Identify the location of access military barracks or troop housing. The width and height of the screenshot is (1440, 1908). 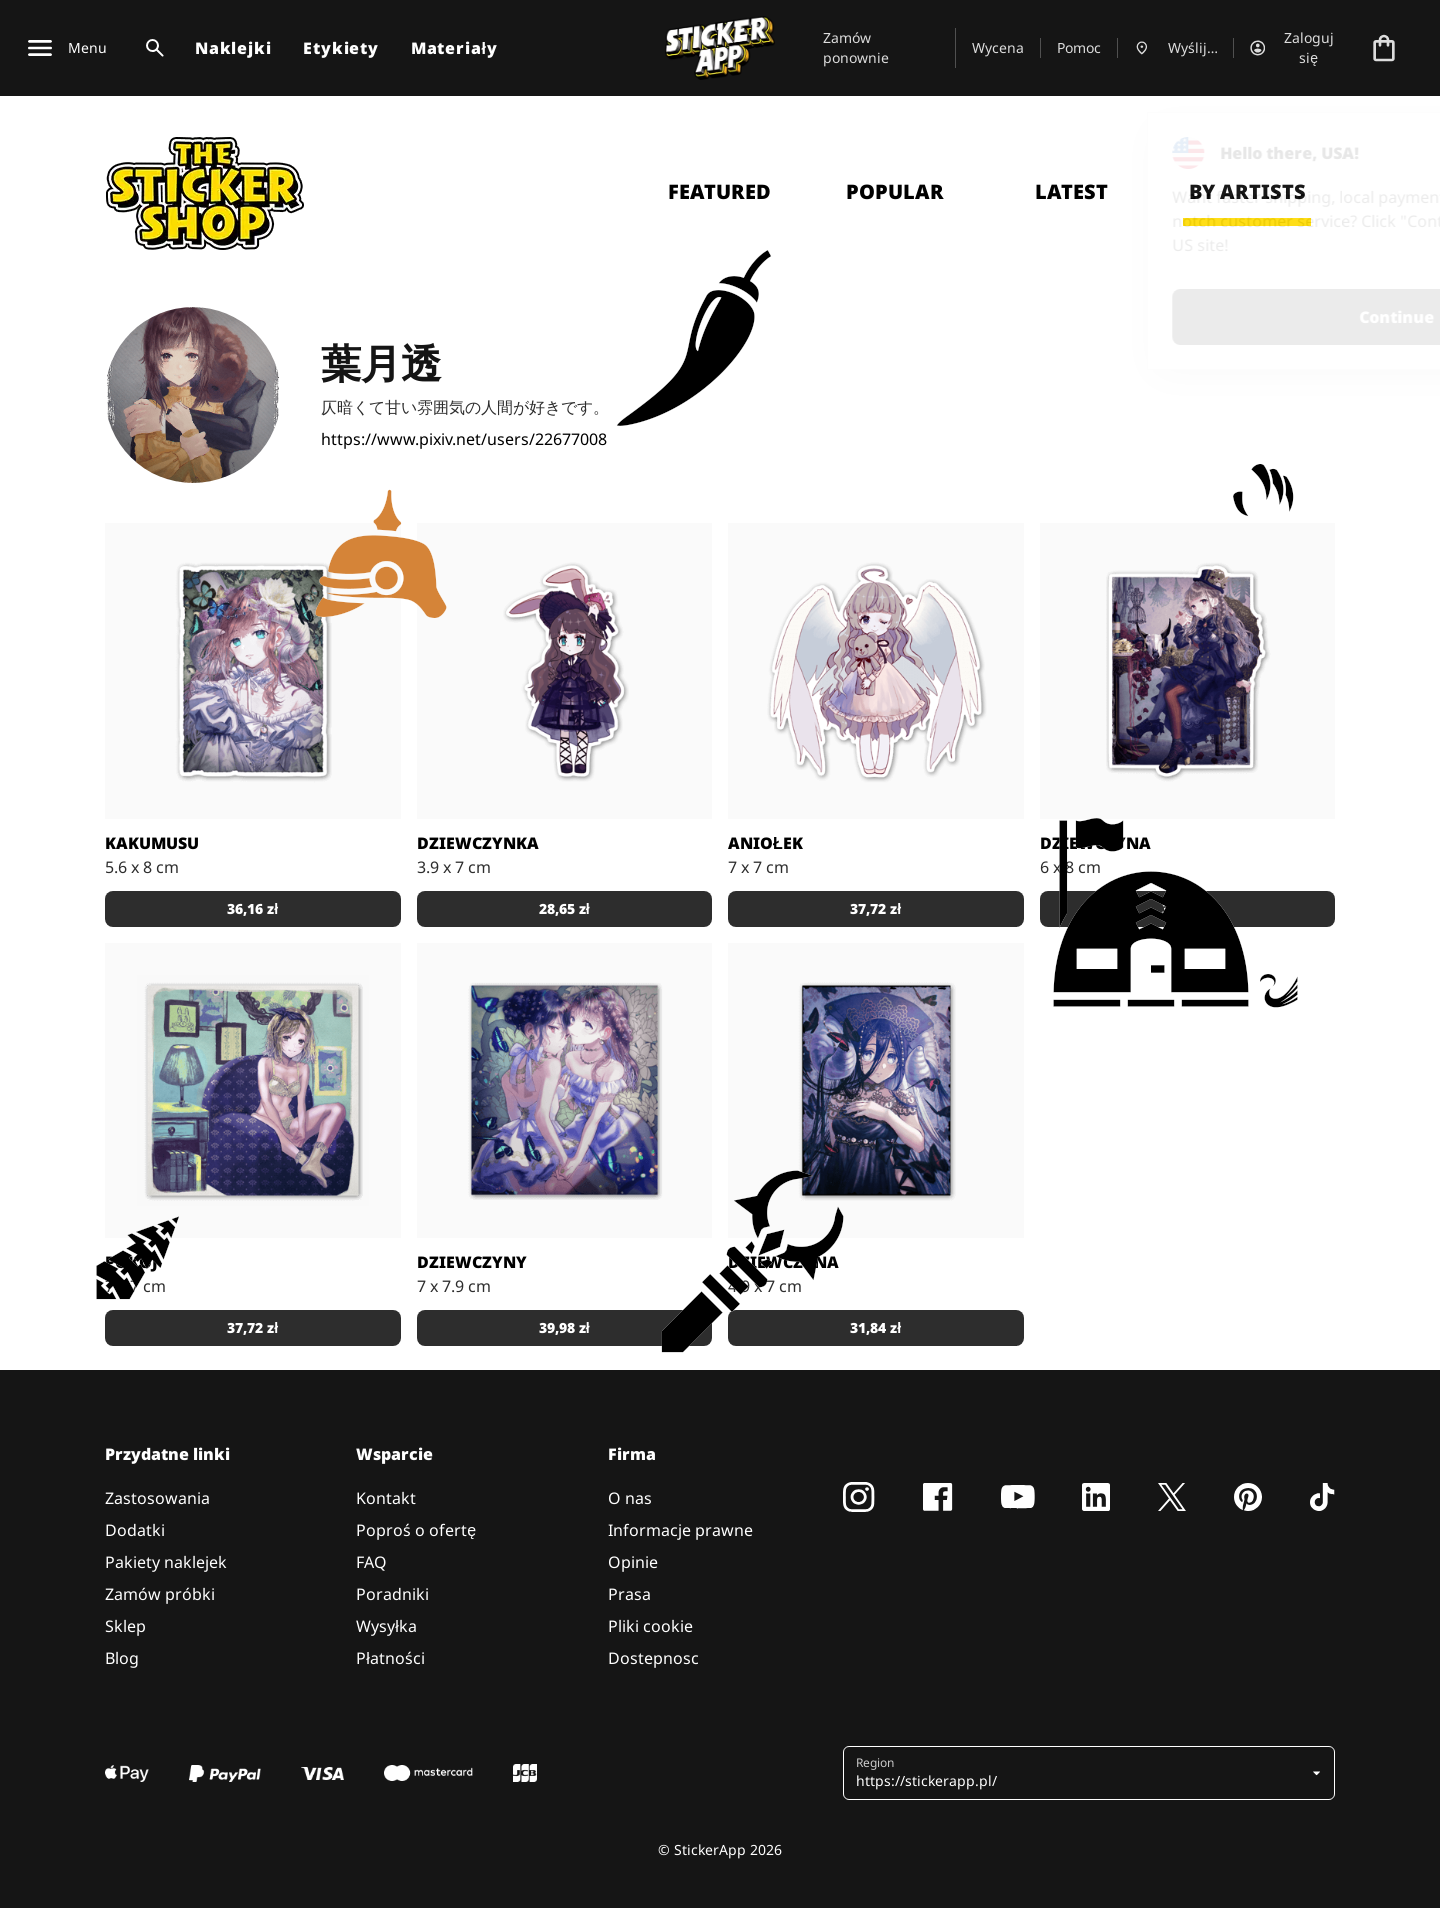
(1151, 915).